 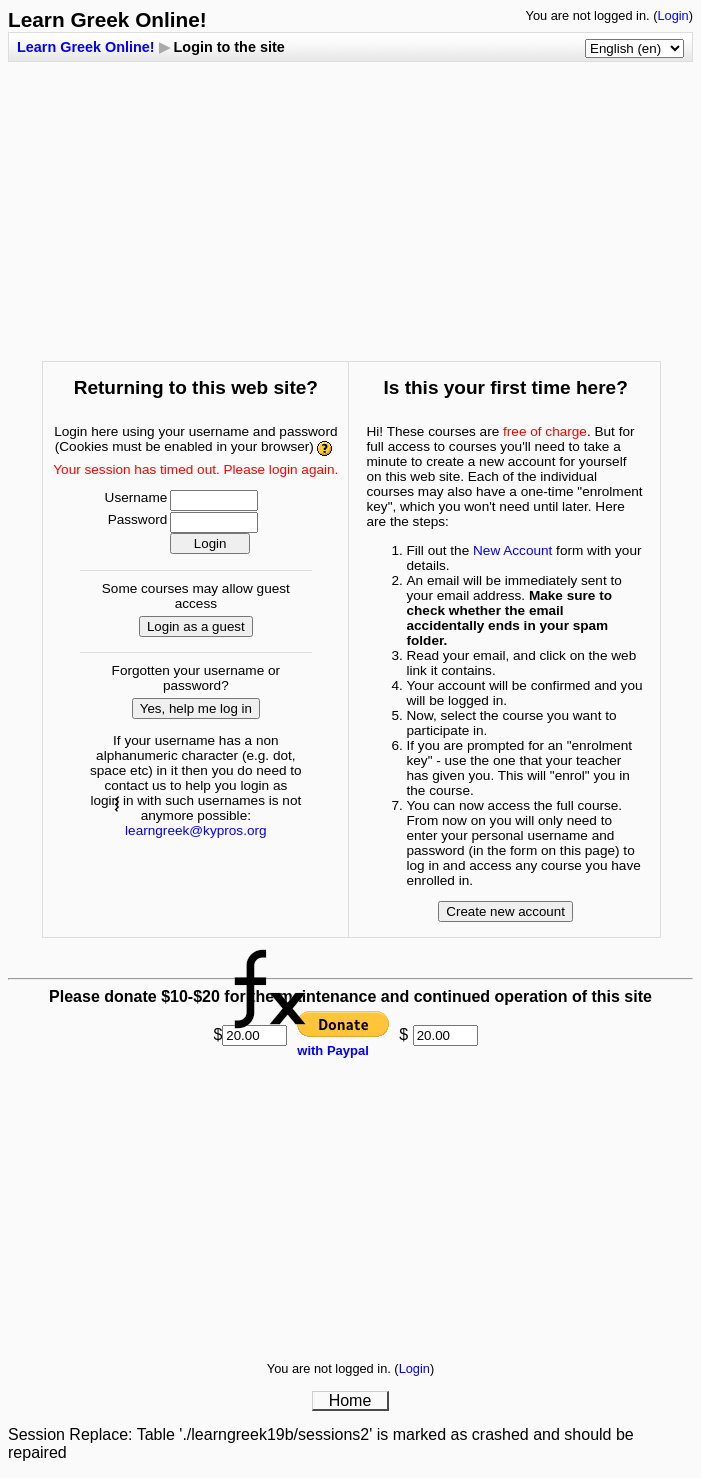 What do you see at coordinates (270, 989) in the screenshot?
I see `insert a mathematical formula or equation` at bounding box center [270, 989].